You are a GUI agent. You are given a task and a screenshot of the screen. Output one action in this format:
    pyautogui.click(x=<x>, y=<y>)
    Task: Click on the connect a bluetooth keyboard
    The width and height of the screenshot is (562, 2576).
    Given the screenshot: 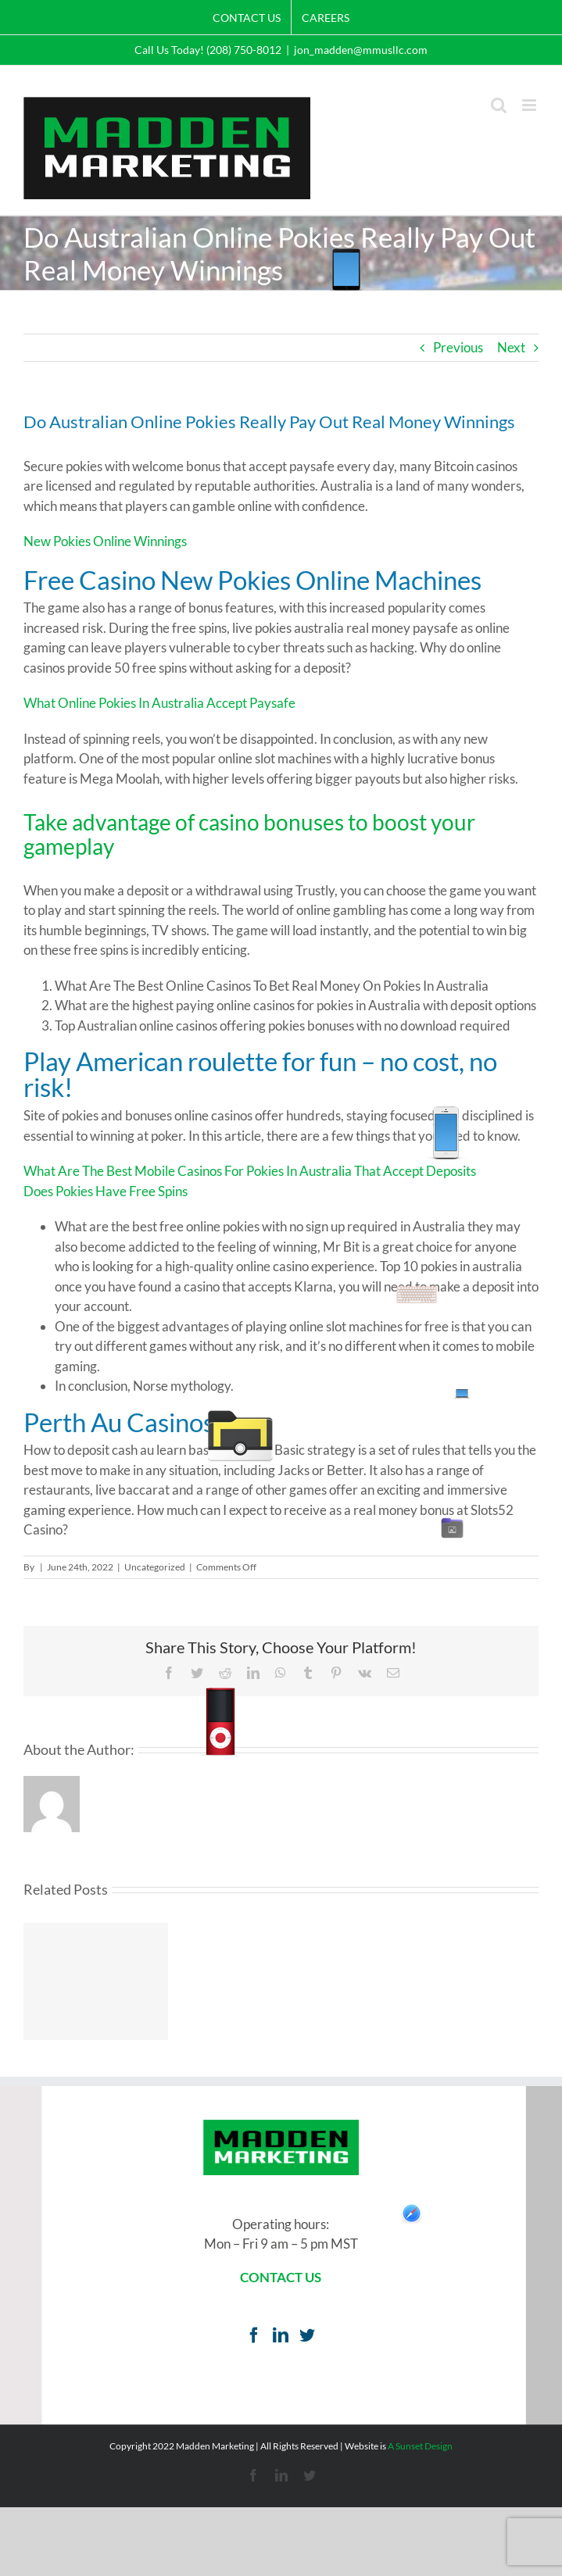 What is the action you would take?
    pyautogui.click(x=417, y=1295)
    